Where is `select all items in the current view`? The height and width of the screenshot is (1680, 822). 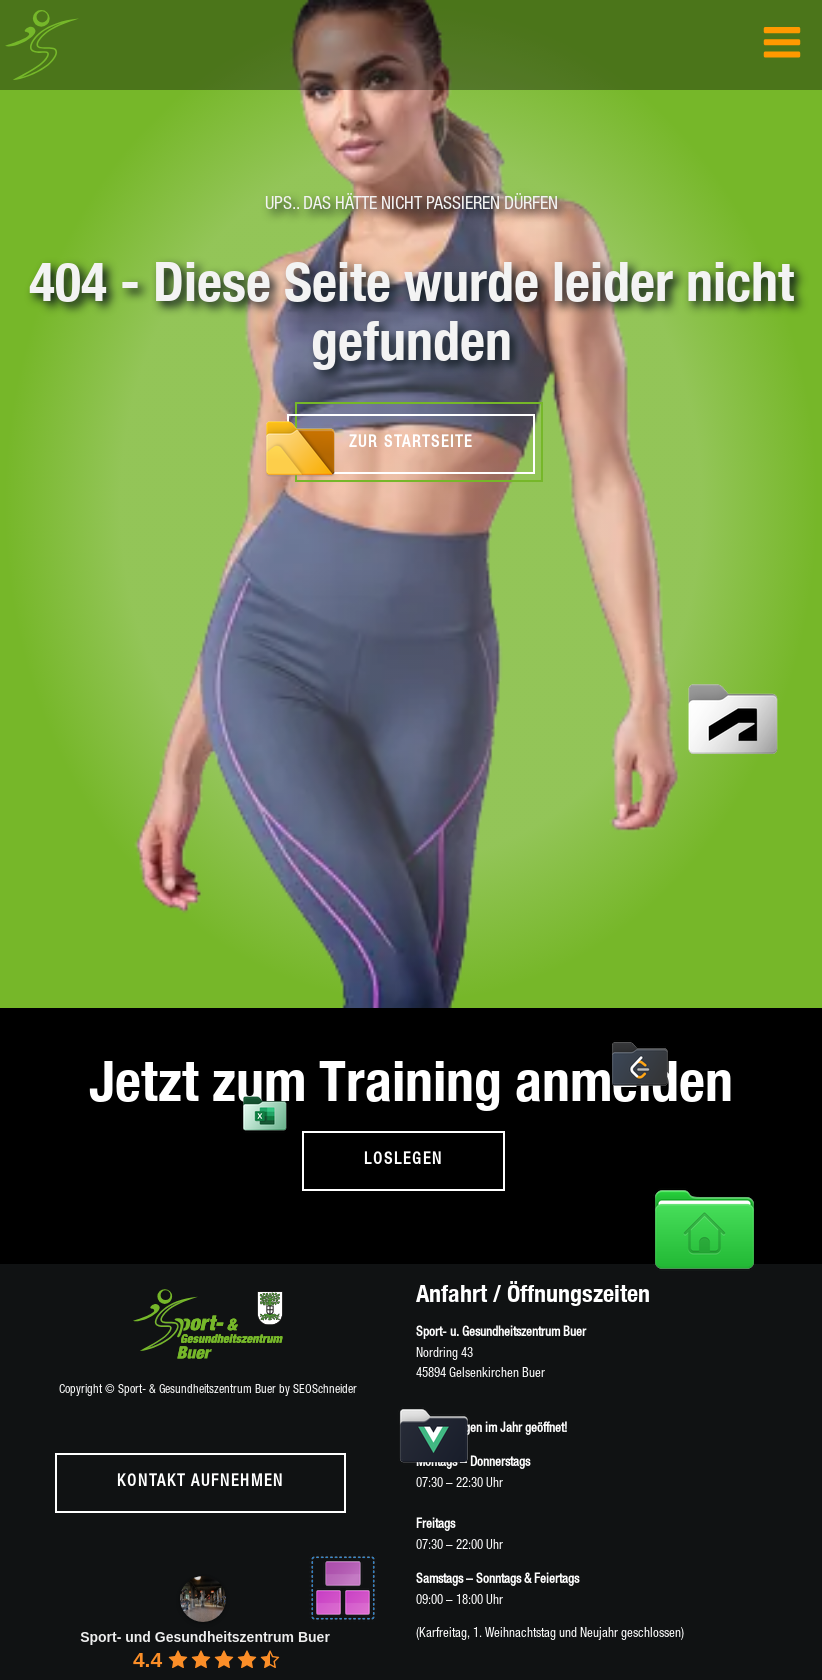 select all items in the current view is located at coordinates (343, 1588).